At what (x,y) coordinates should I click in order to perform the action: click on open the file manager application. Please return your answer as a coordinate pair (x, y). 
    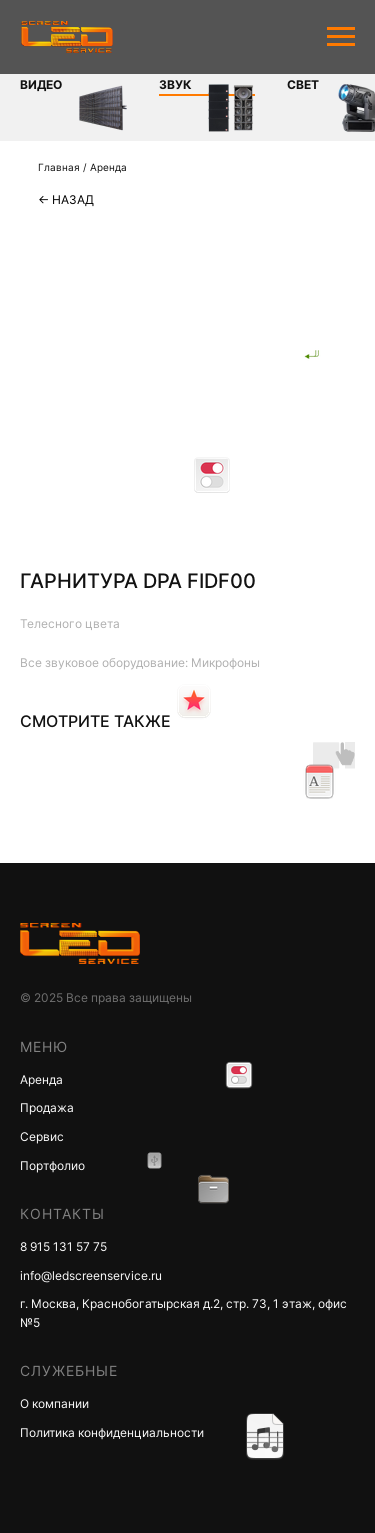
    Looking at the image, I should click on (213, 1188).